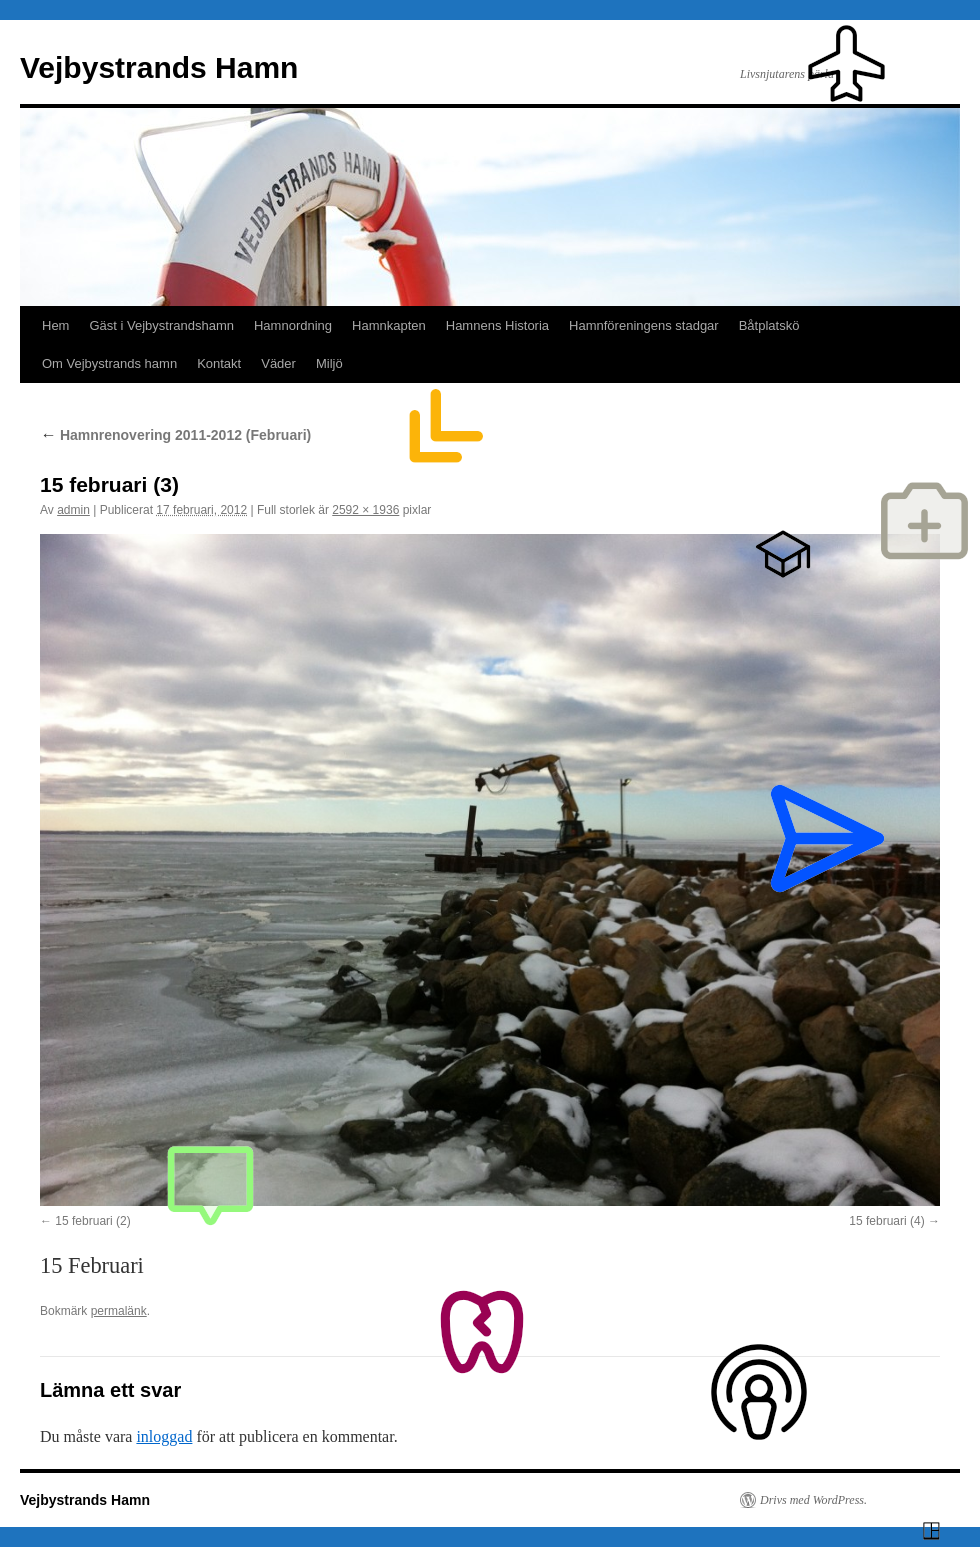 This screenshot has width=980, height=1547. What do you see at coordinates (932, 1531) in the screenshot?
I see `open tmux terminal session` at bounding box center [932, 1531].